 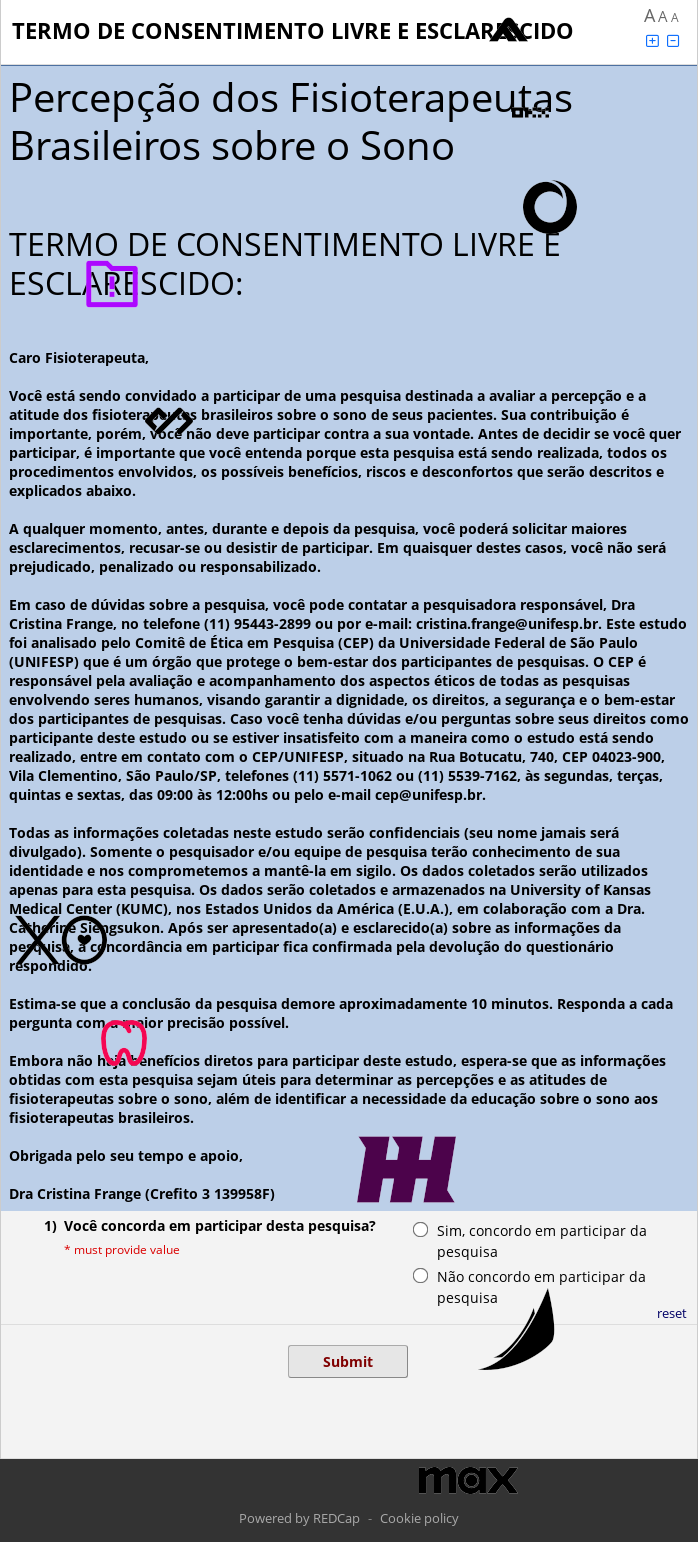 What do you see at coordinates (516, 1329) in the screenshot?
I see `spinnaker continuous delivery platform logo` at bounding box center [516, 1329].